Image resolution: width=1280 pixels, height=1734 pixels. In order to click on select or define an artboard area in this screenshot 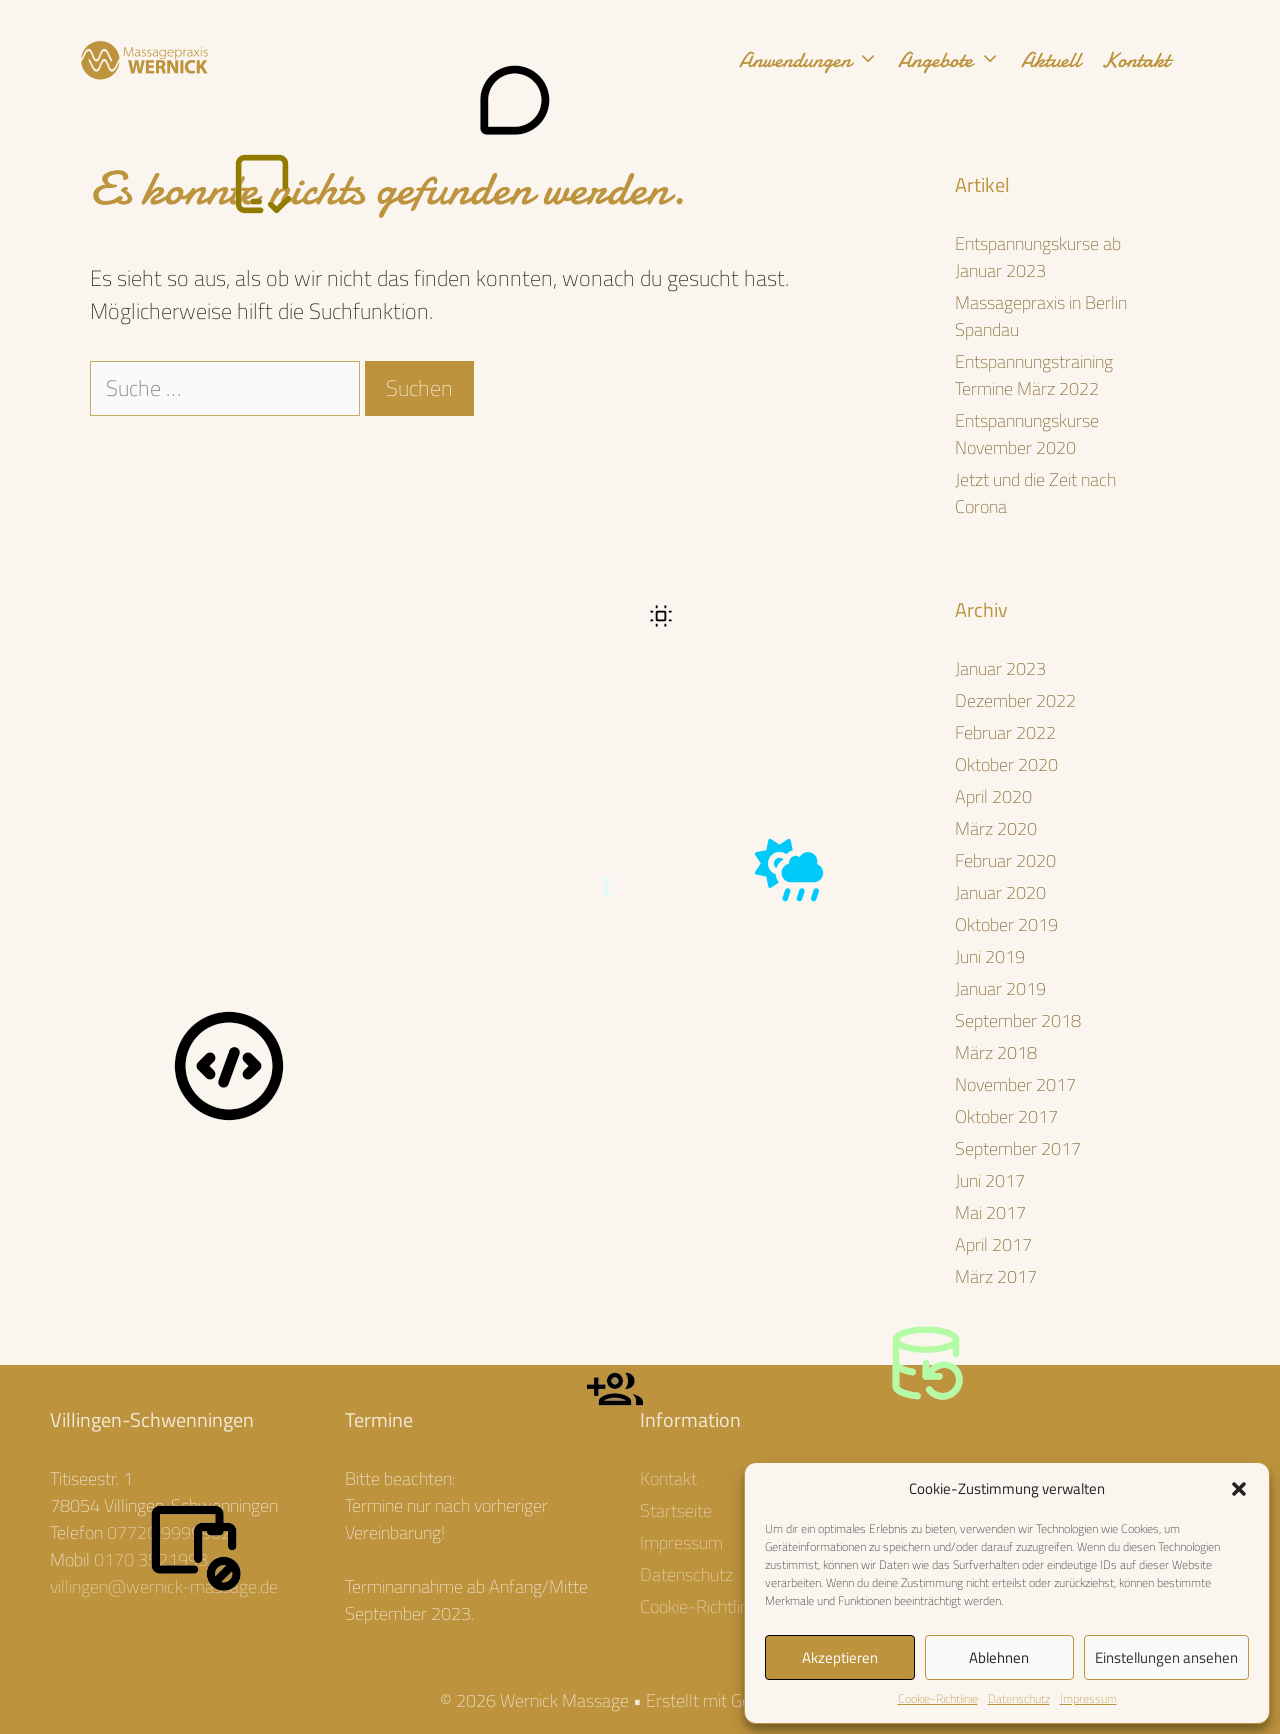, I will do `click(661, 616)`.